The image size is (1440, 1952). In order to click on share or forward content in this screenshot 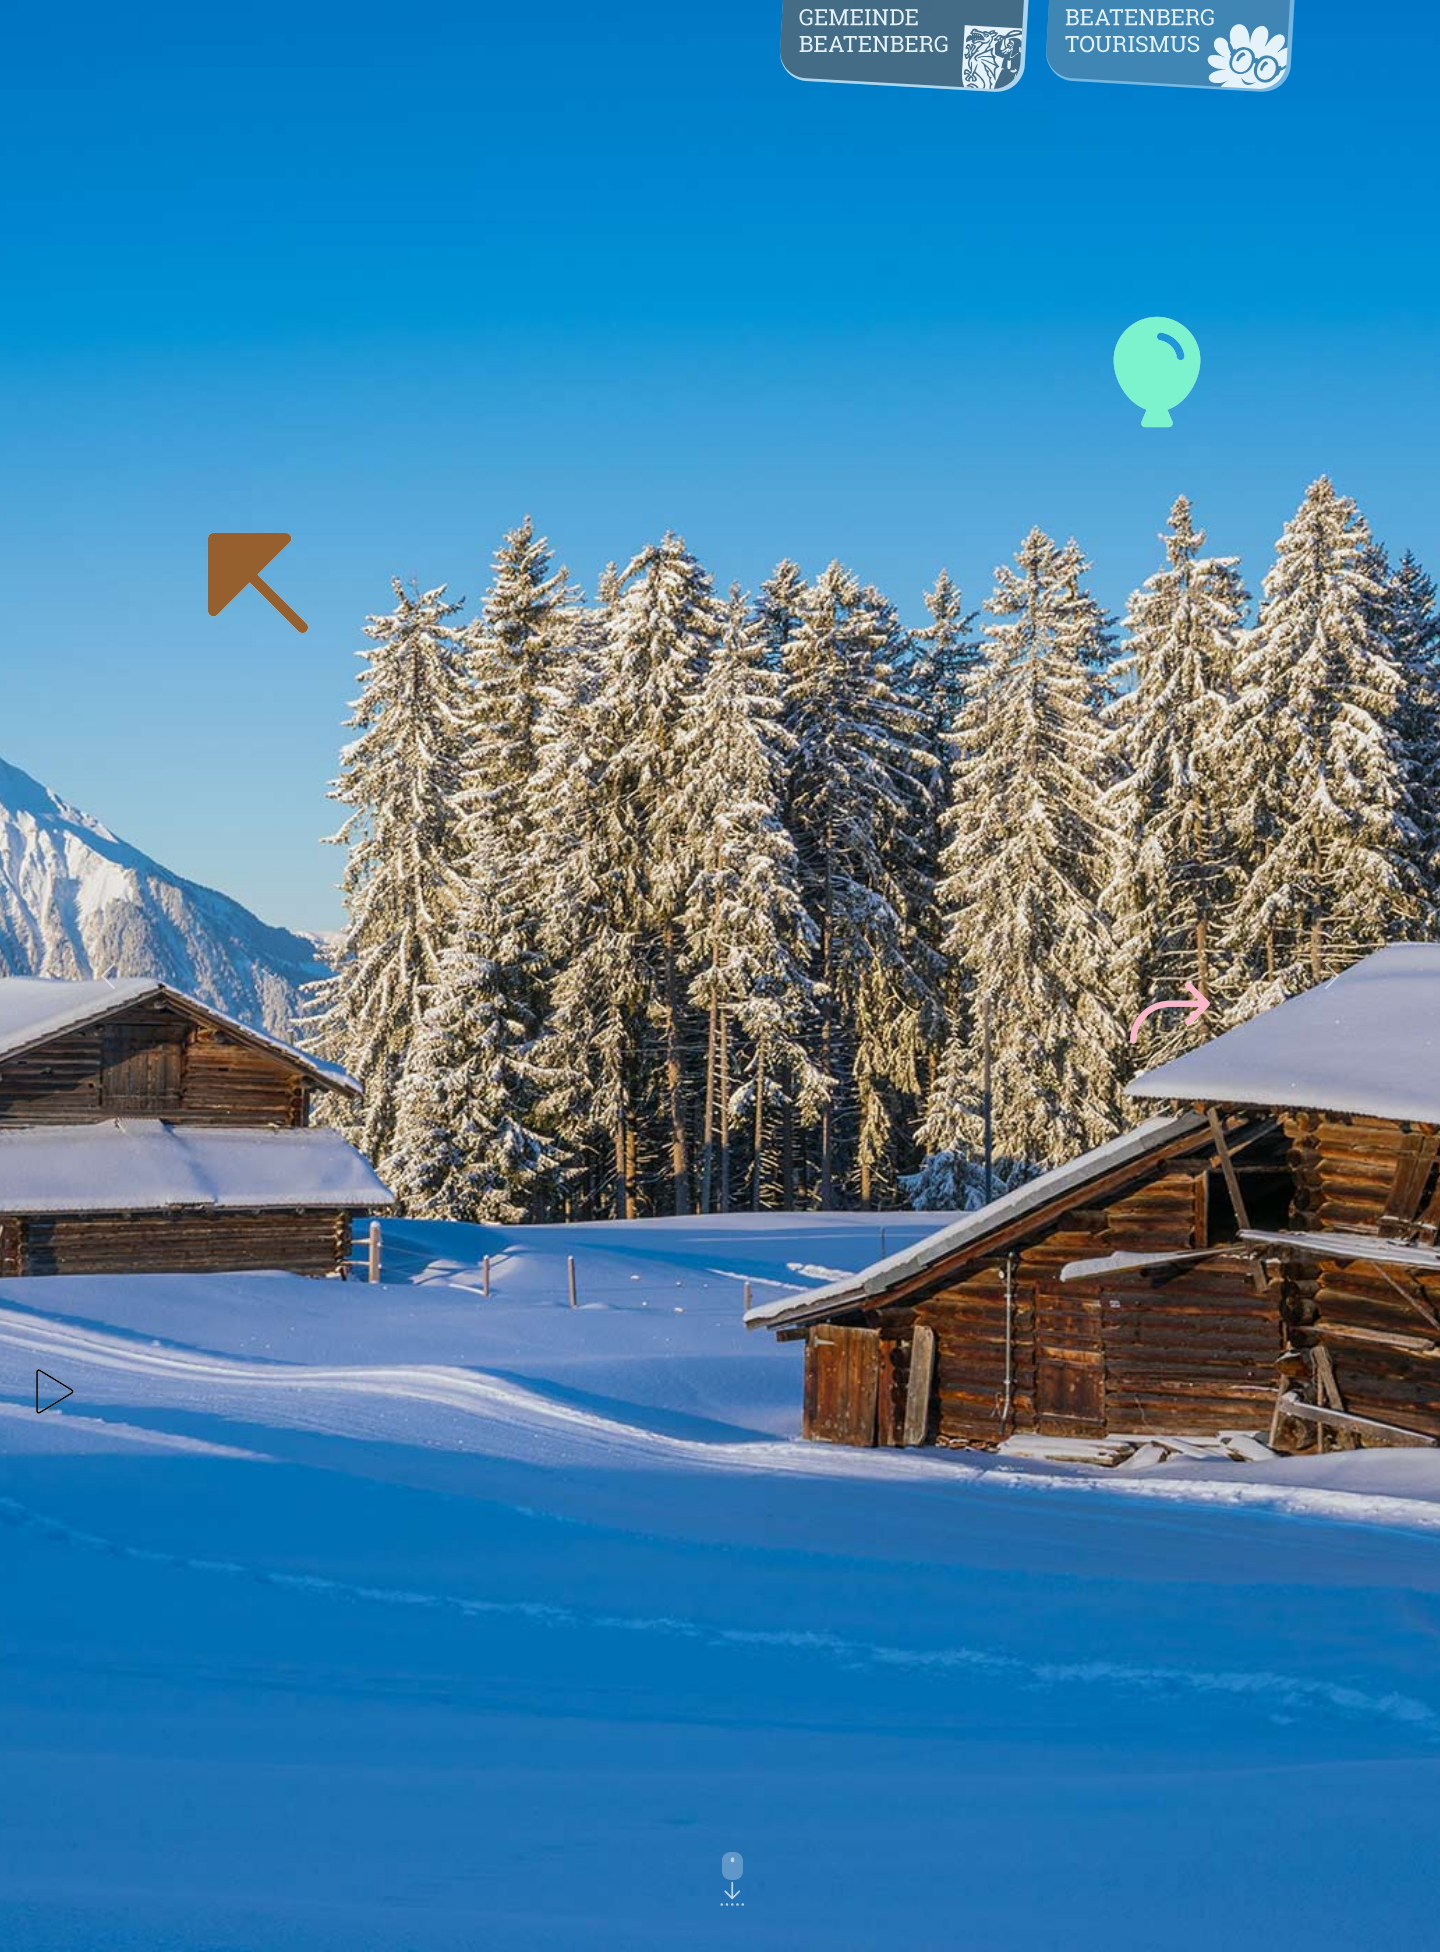, I will do `click(1170, 1013)`.